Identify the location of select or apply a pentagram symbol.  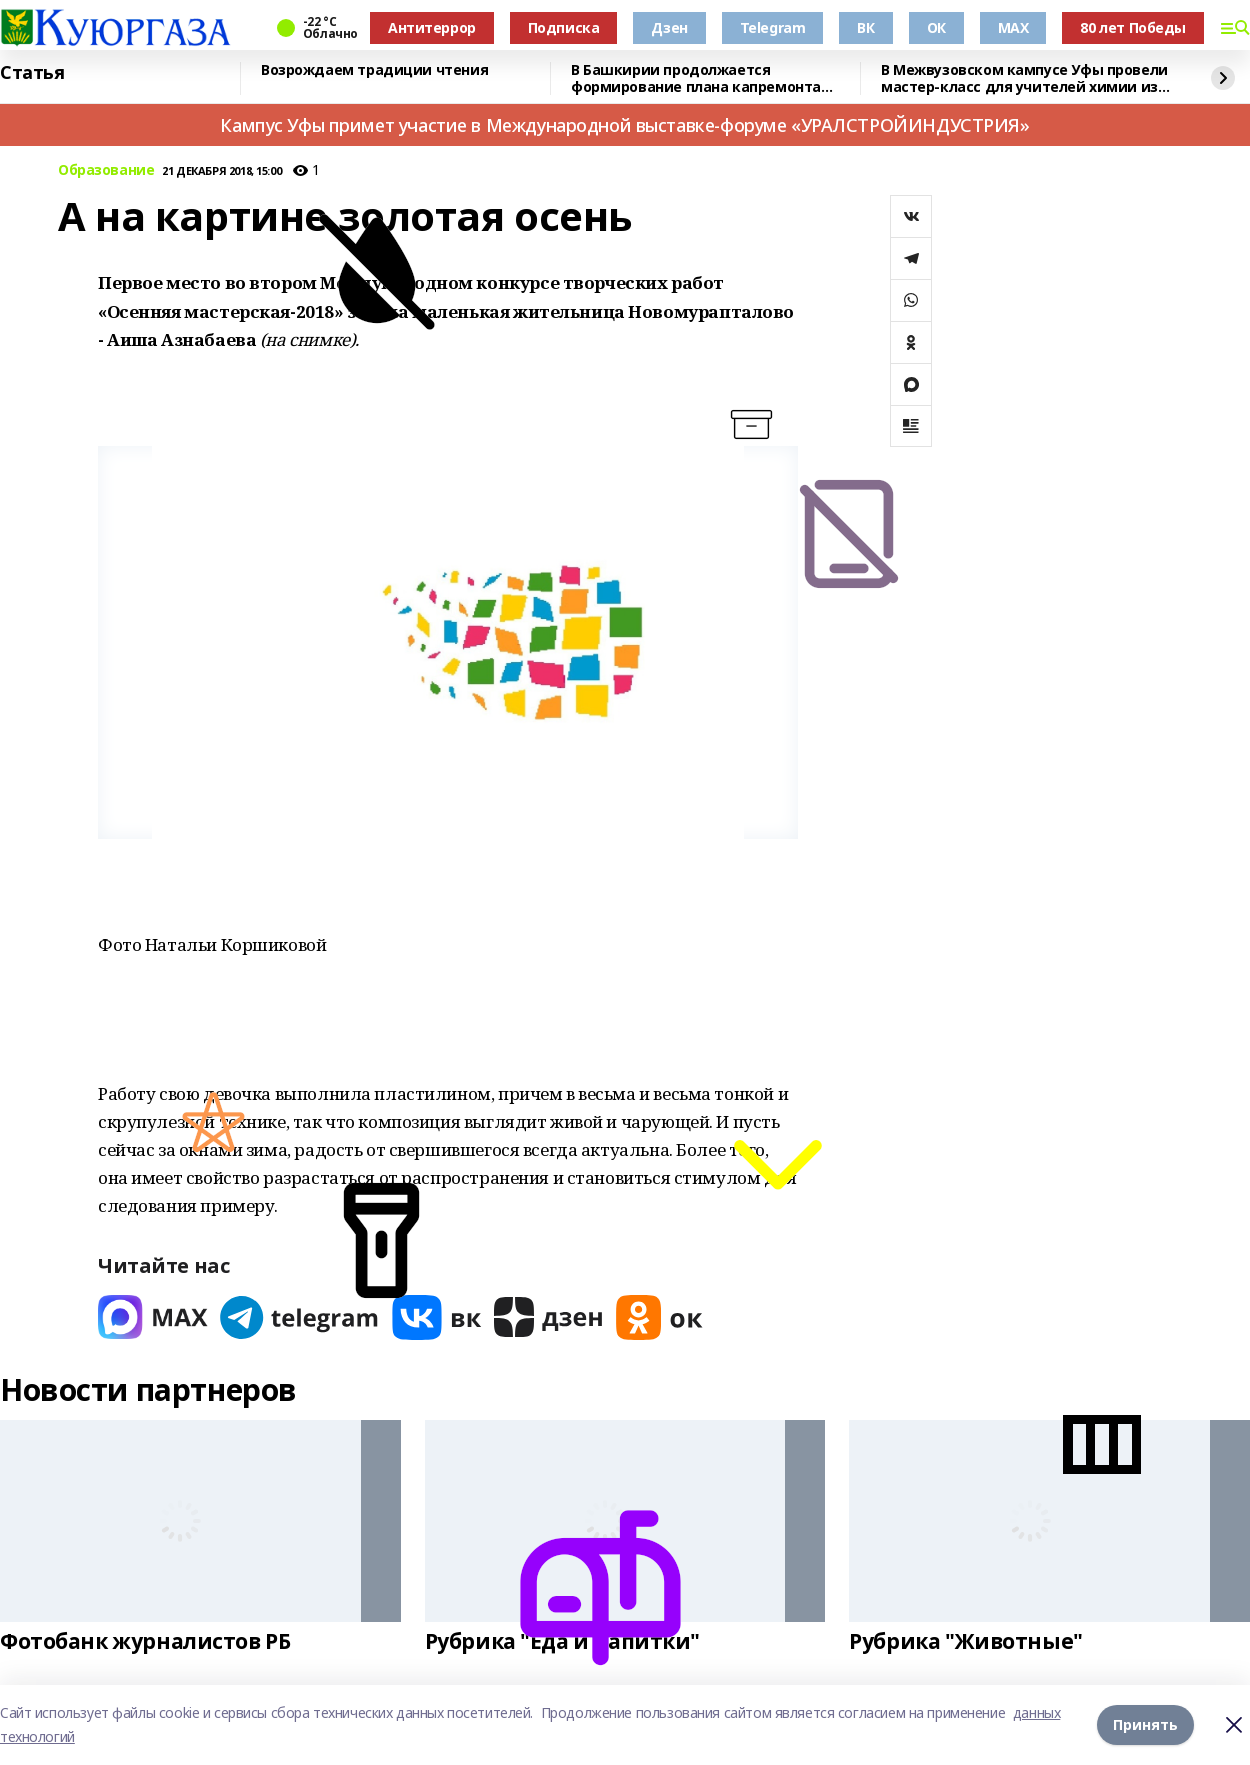
(213, 1125).